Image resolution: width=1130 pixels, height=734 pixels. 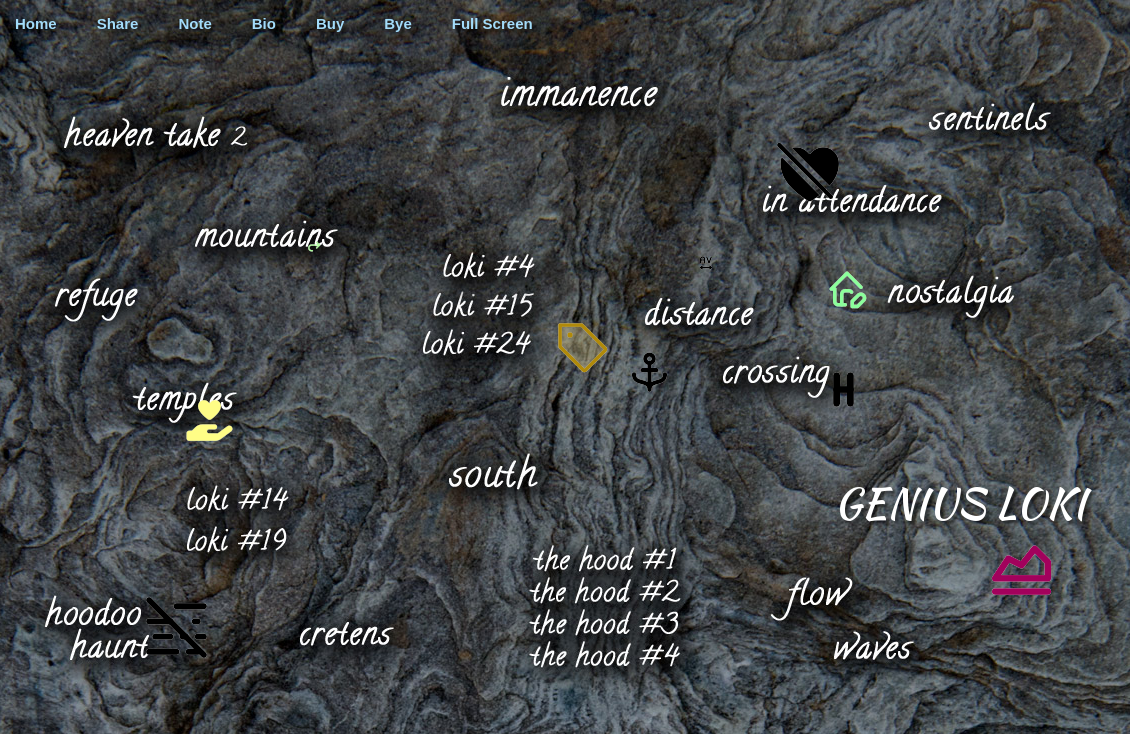 What do you see at coordinates (1021, 568) in the screenshot?
I see `view area chart or graph data` at bounding box center [1021, 568].